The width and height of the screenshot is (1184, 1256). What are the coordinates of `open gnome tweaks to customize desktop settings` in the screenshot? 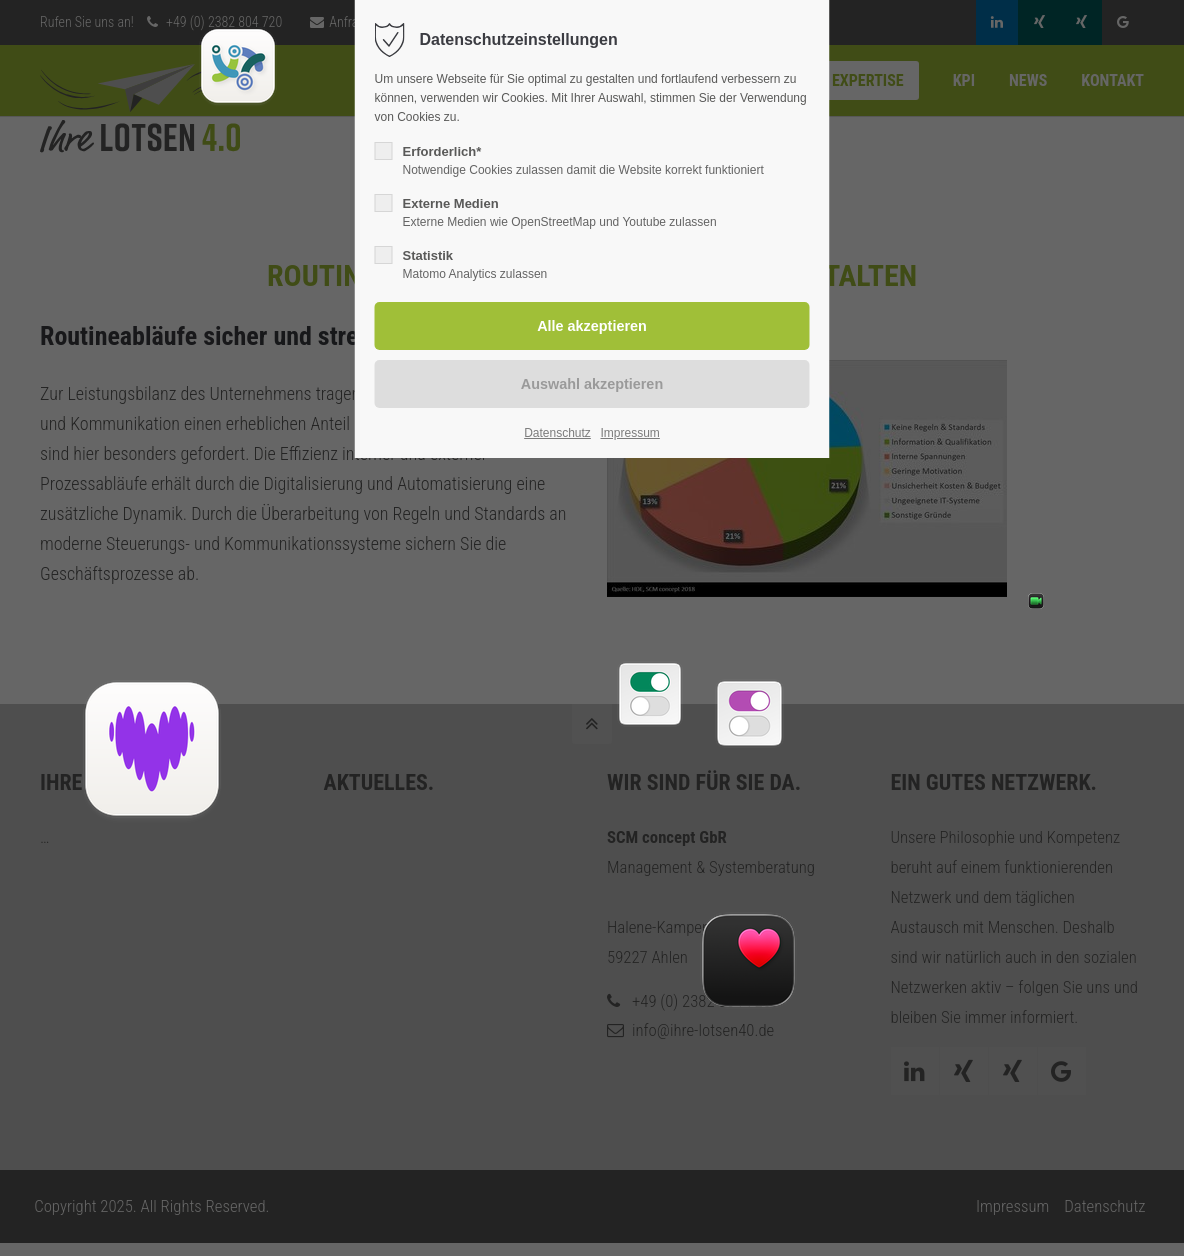 It's located at (749, 713).